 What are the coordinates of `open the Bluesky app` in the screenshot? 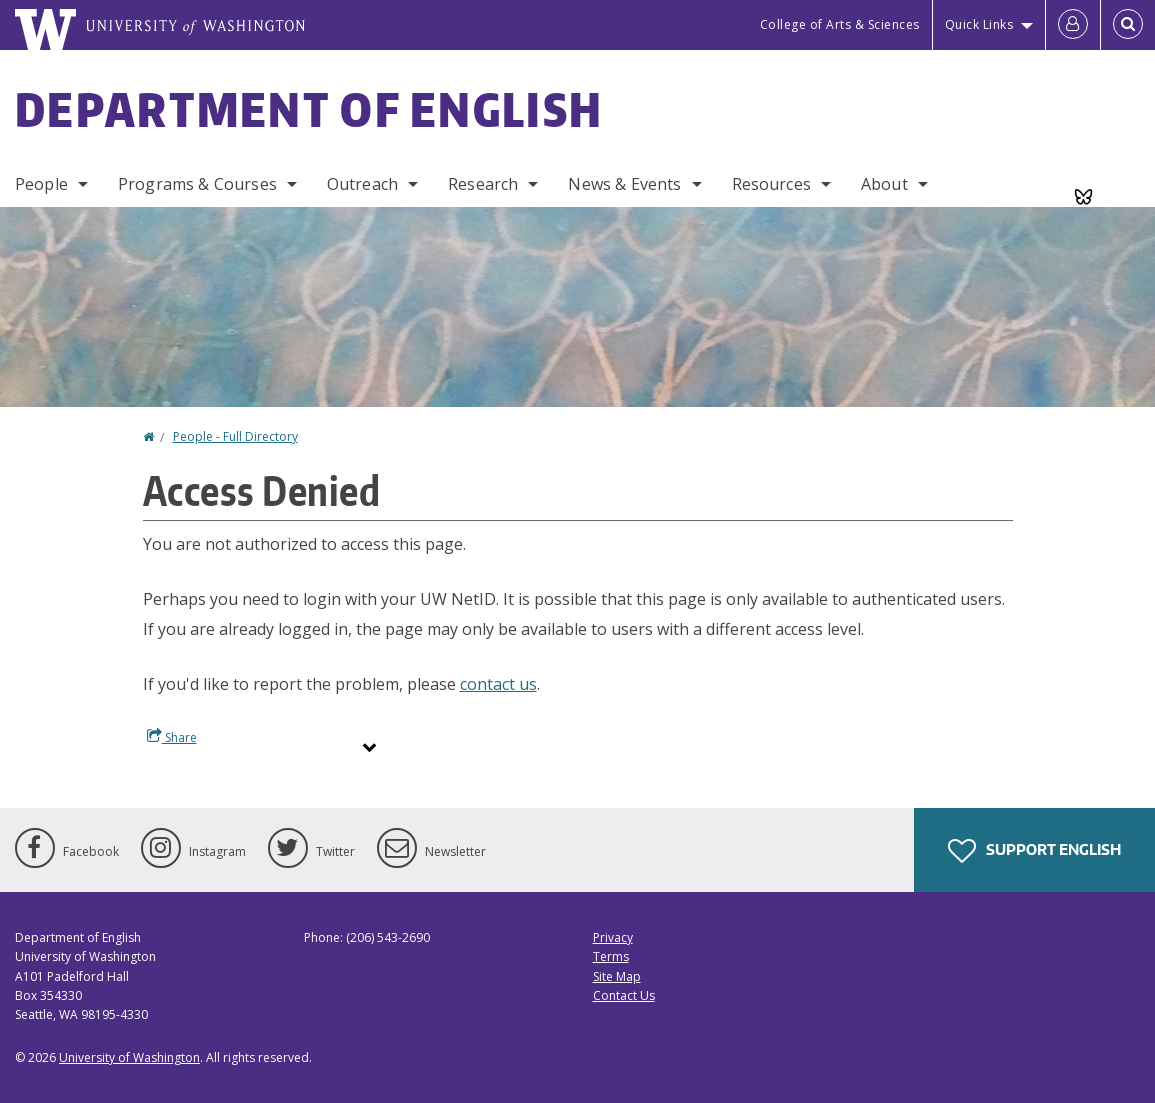 It's located at (1083, 196).